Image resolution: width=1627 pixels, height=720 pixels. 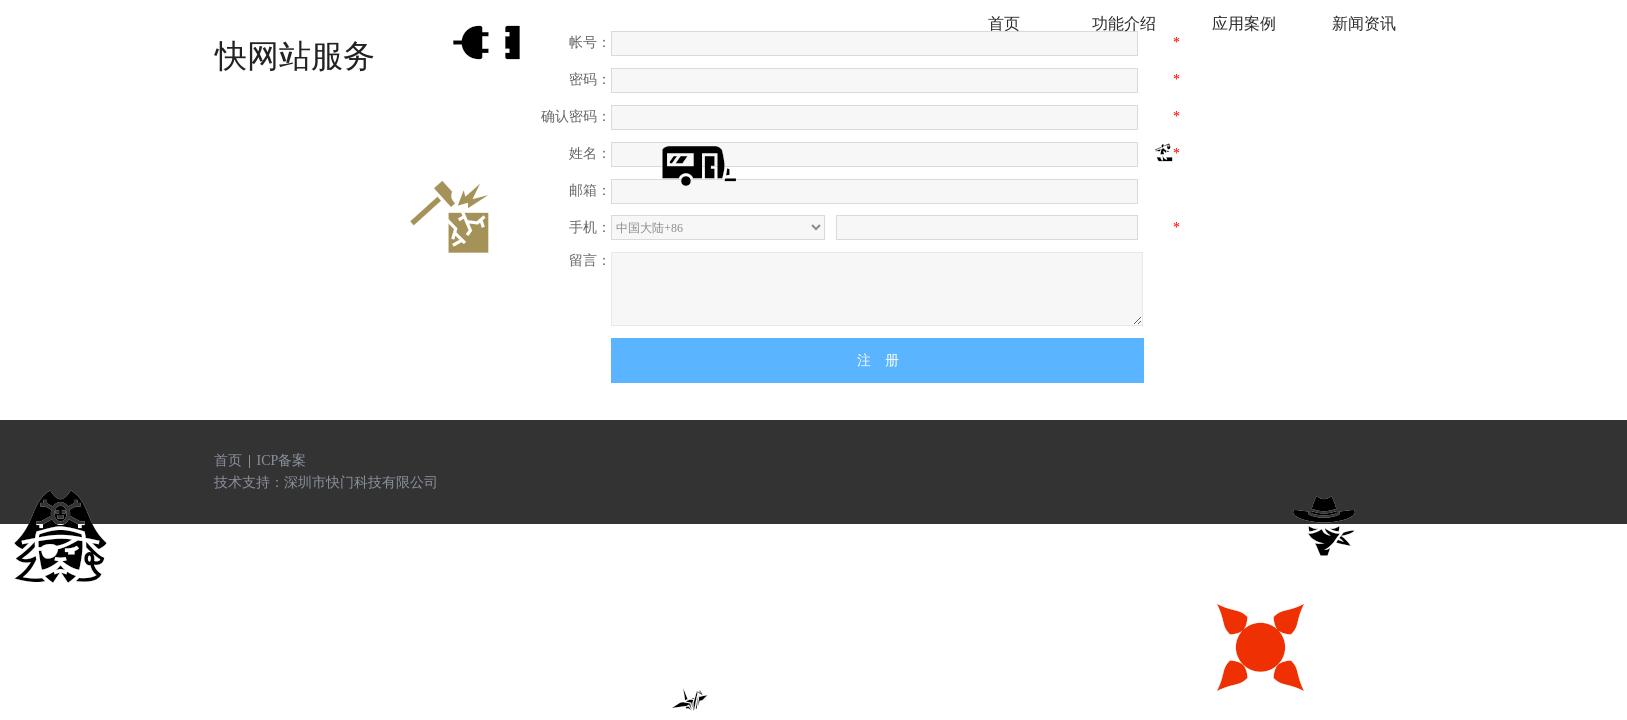 What do you see at coordinates (1260, 647) in the screenshot?
I see `indicates player has reached level four` at bounding box center [1260, 647].